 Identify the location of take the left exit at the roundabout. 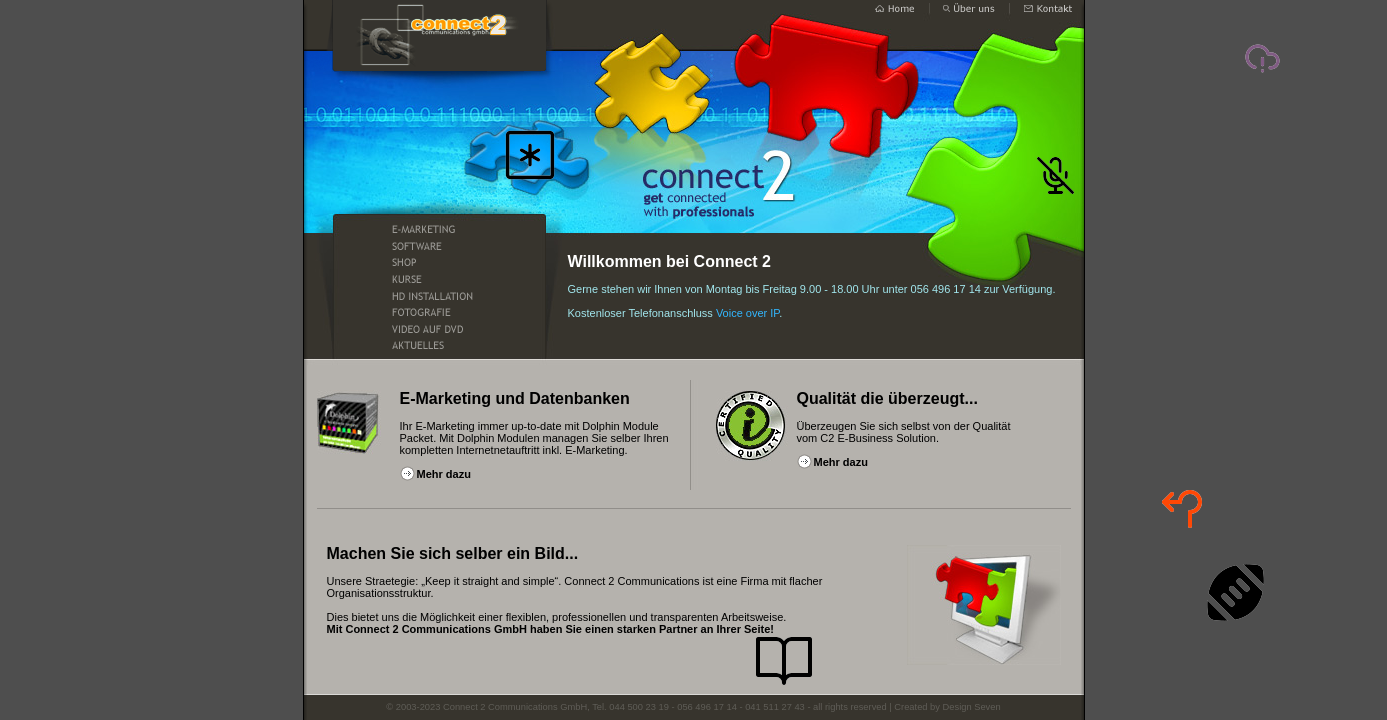
(1182, 508).